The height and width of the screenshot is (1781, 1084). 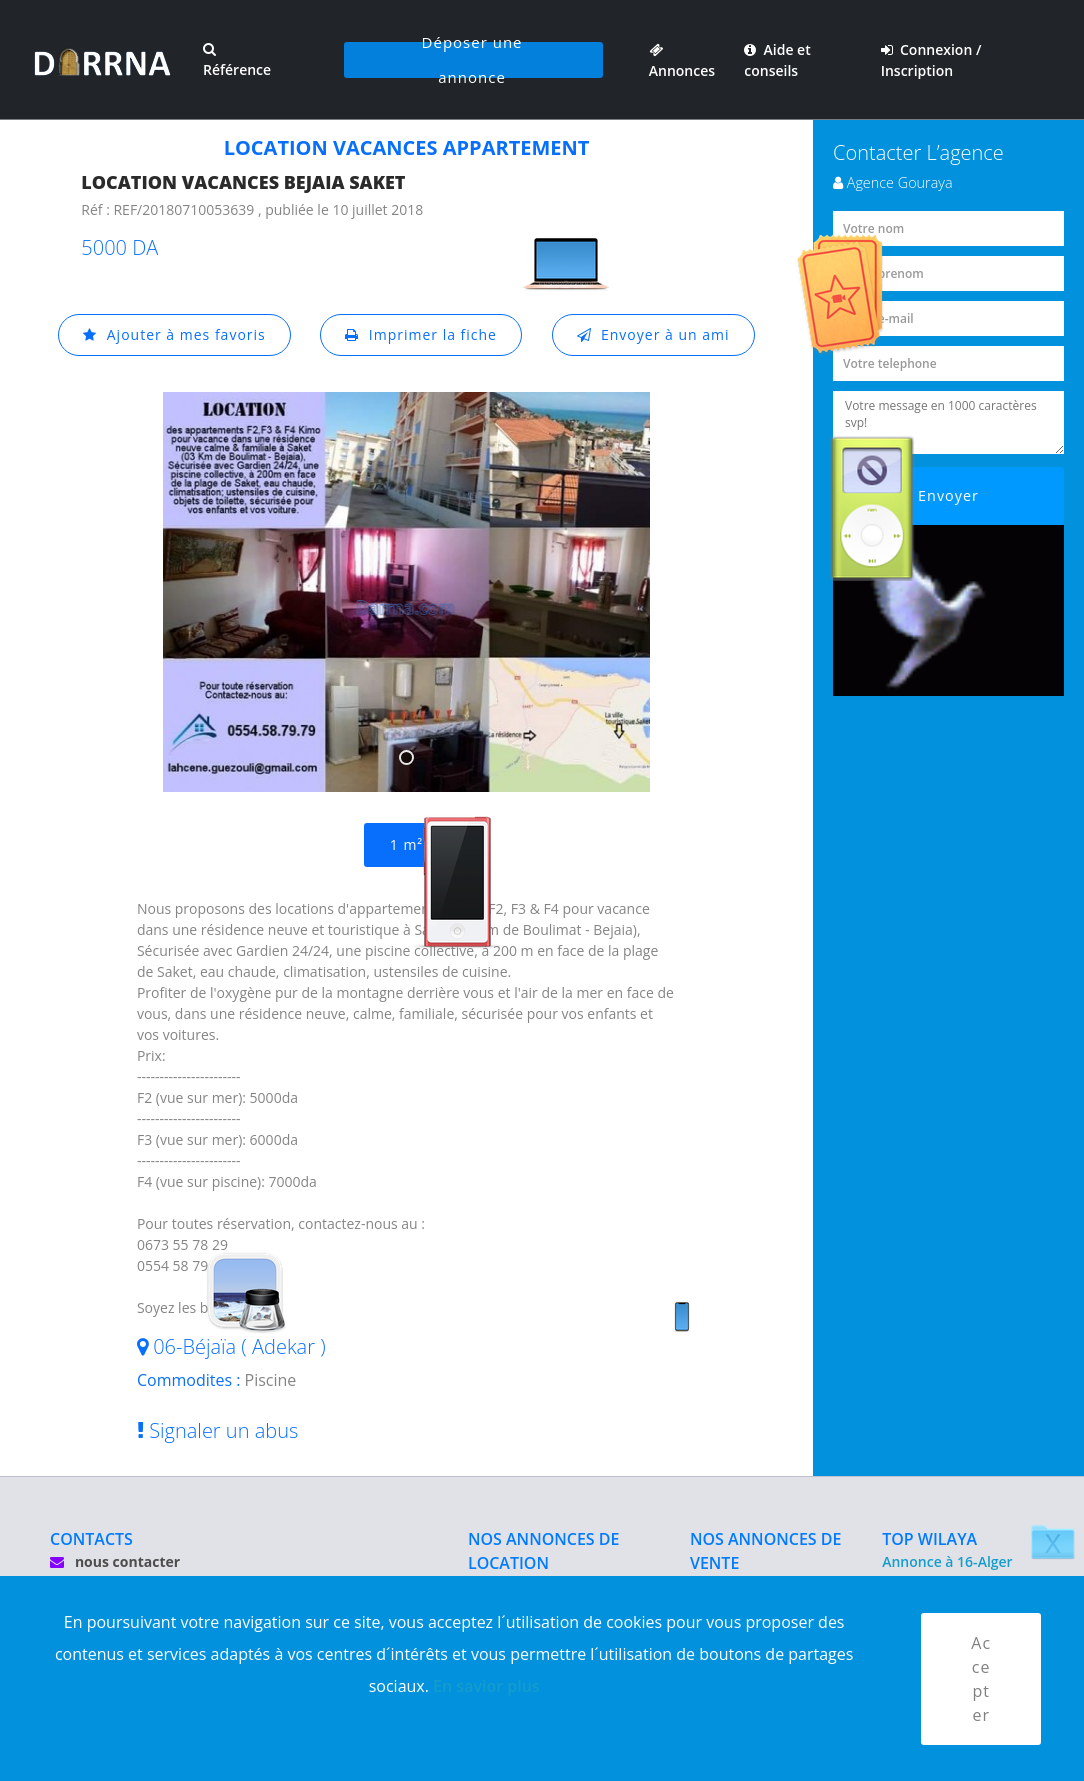 I want to click on iPod nano device in pink, so click(x=457, y=882).